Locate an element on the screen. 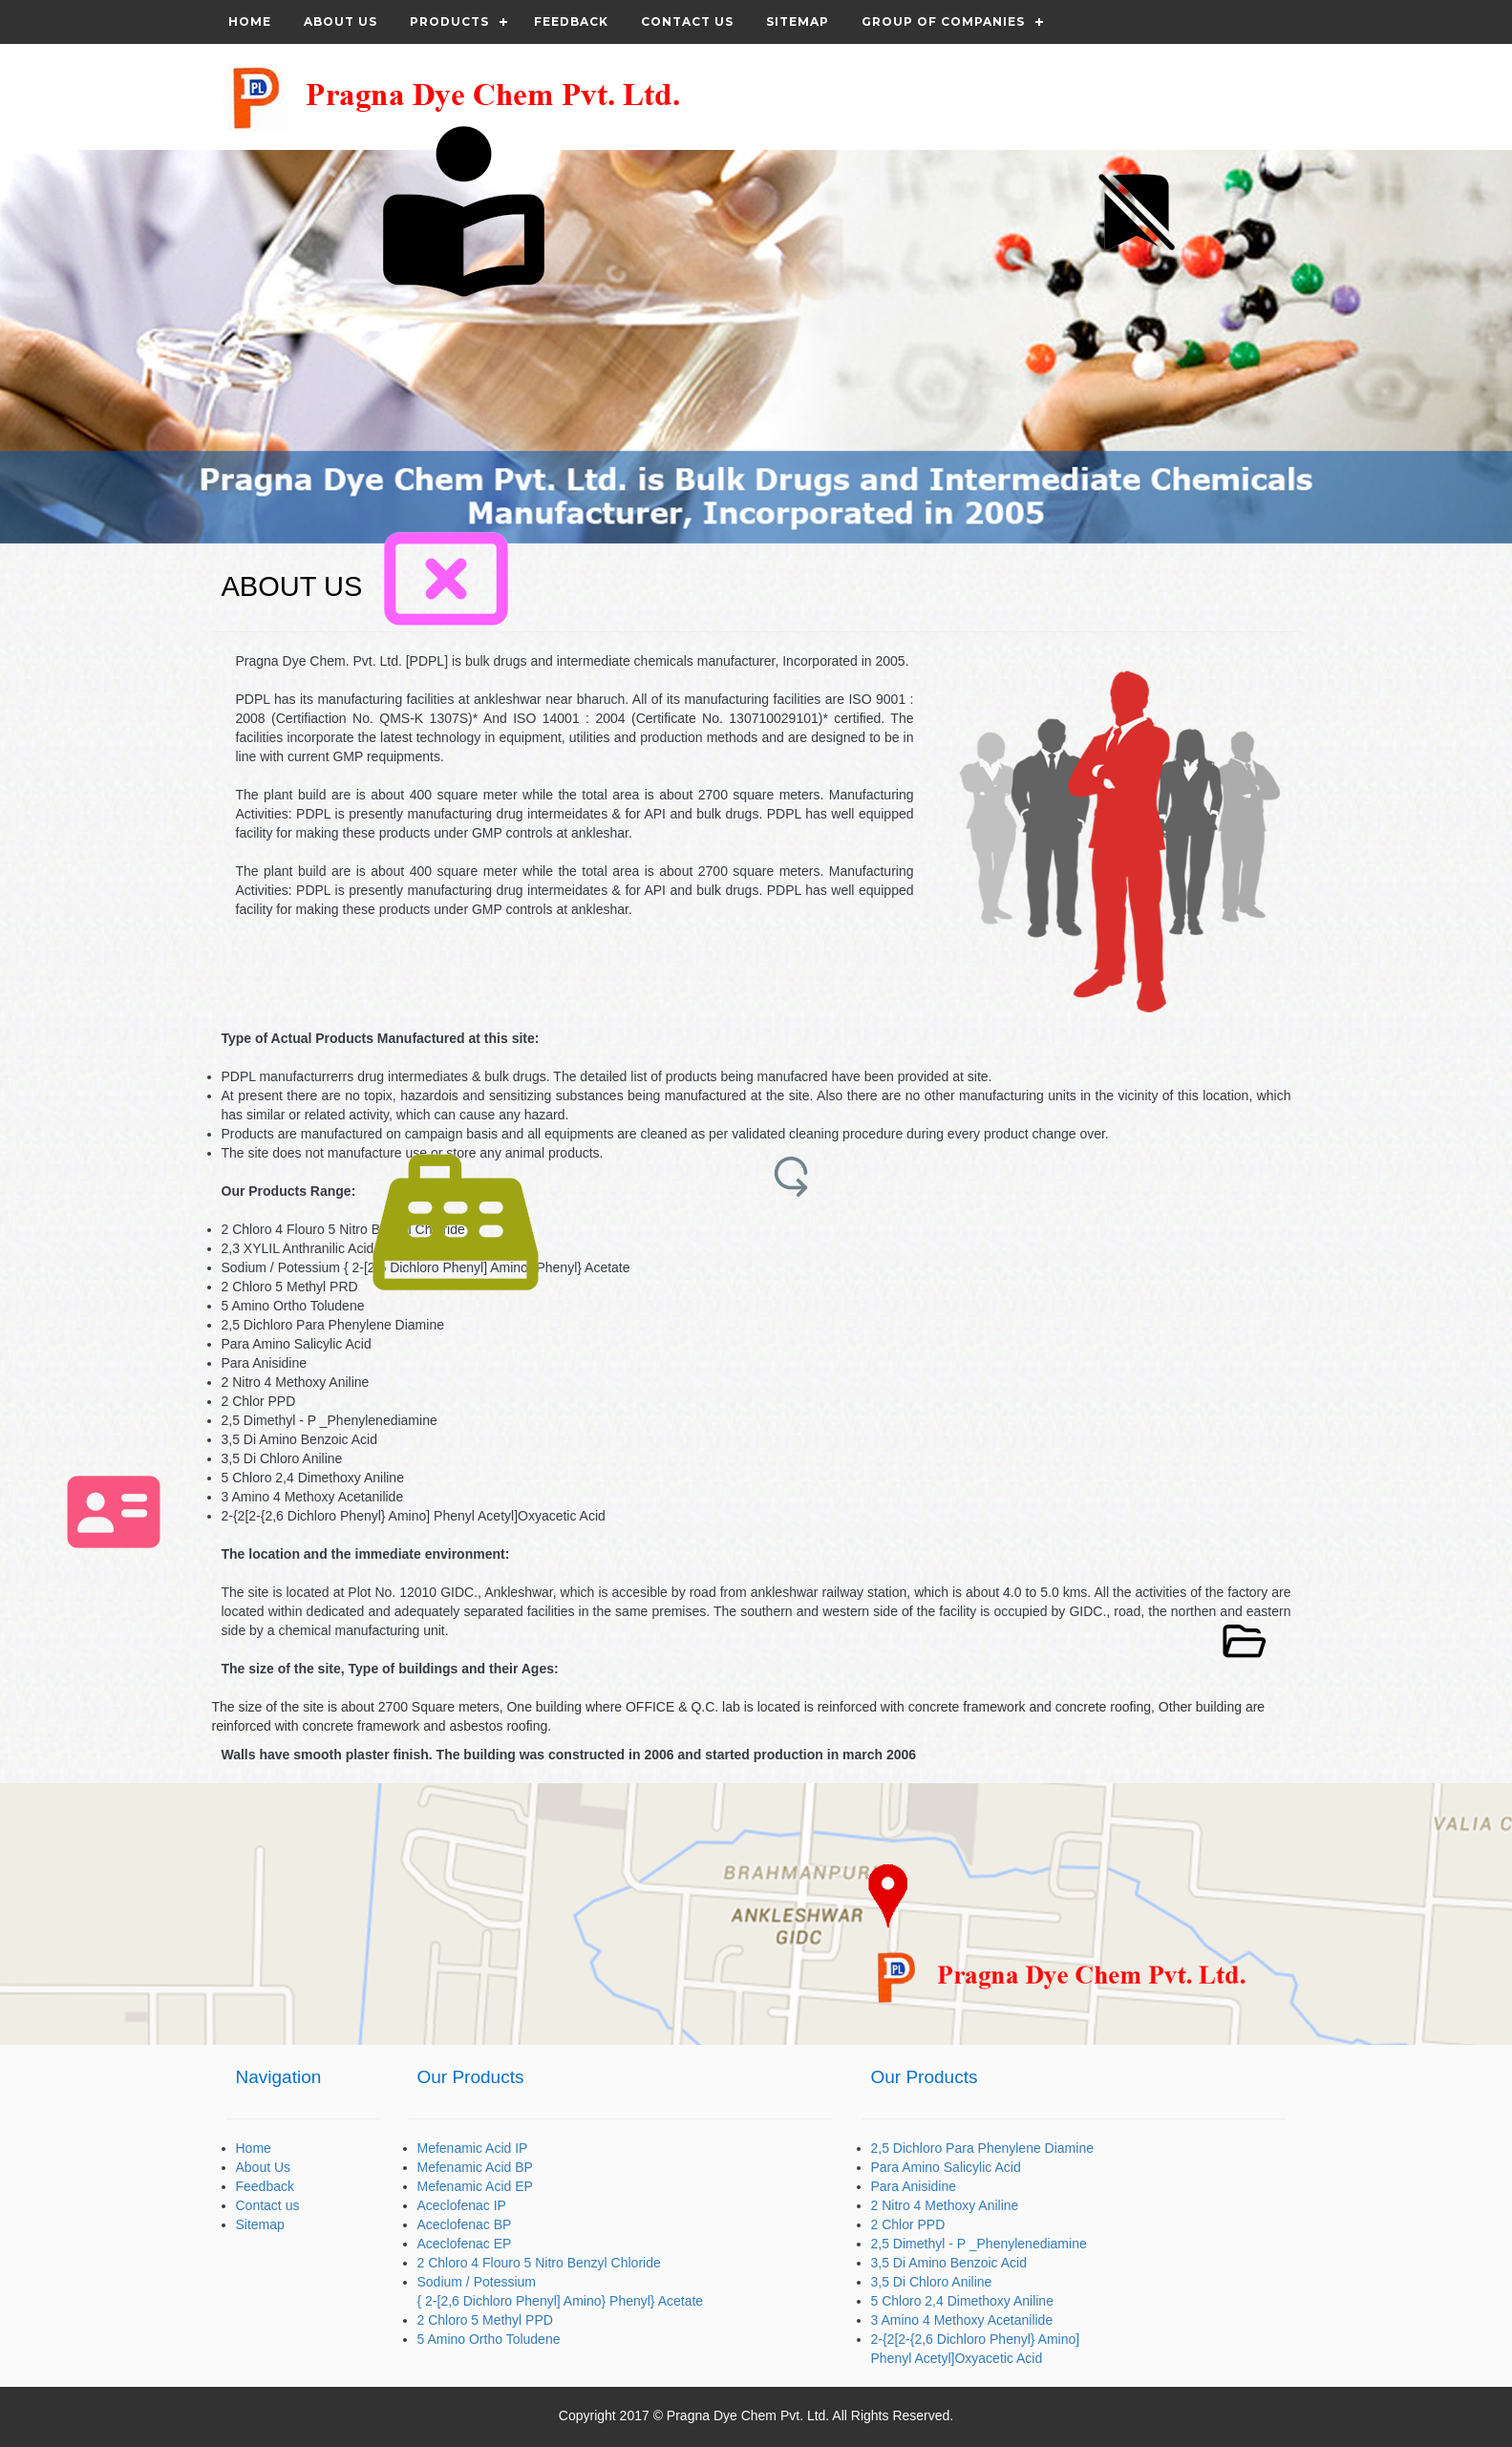 This screenshot has height=2447, width=1512. open folder to view contents is located at coordinates (1243, 1642).